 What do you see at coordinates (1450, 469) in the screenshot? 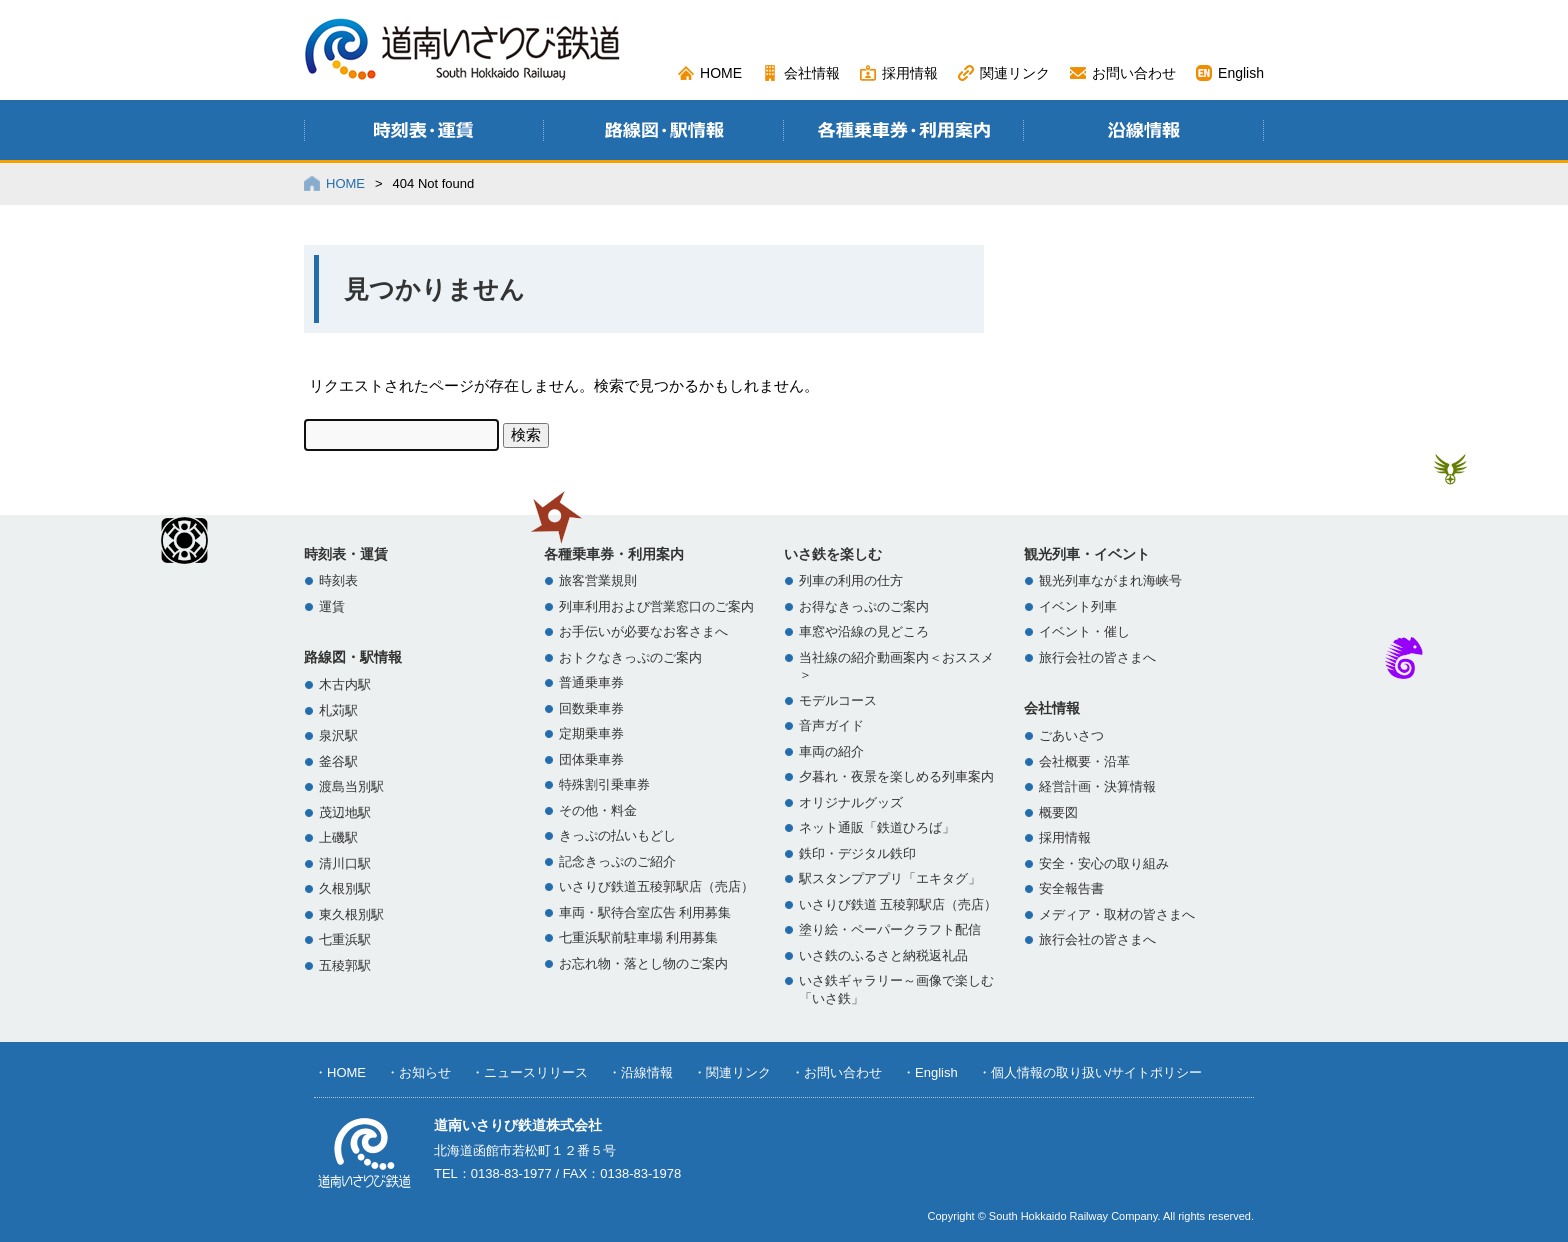
I see `faction or guild emblem in a game interface` at bounding box center [1450, 469].